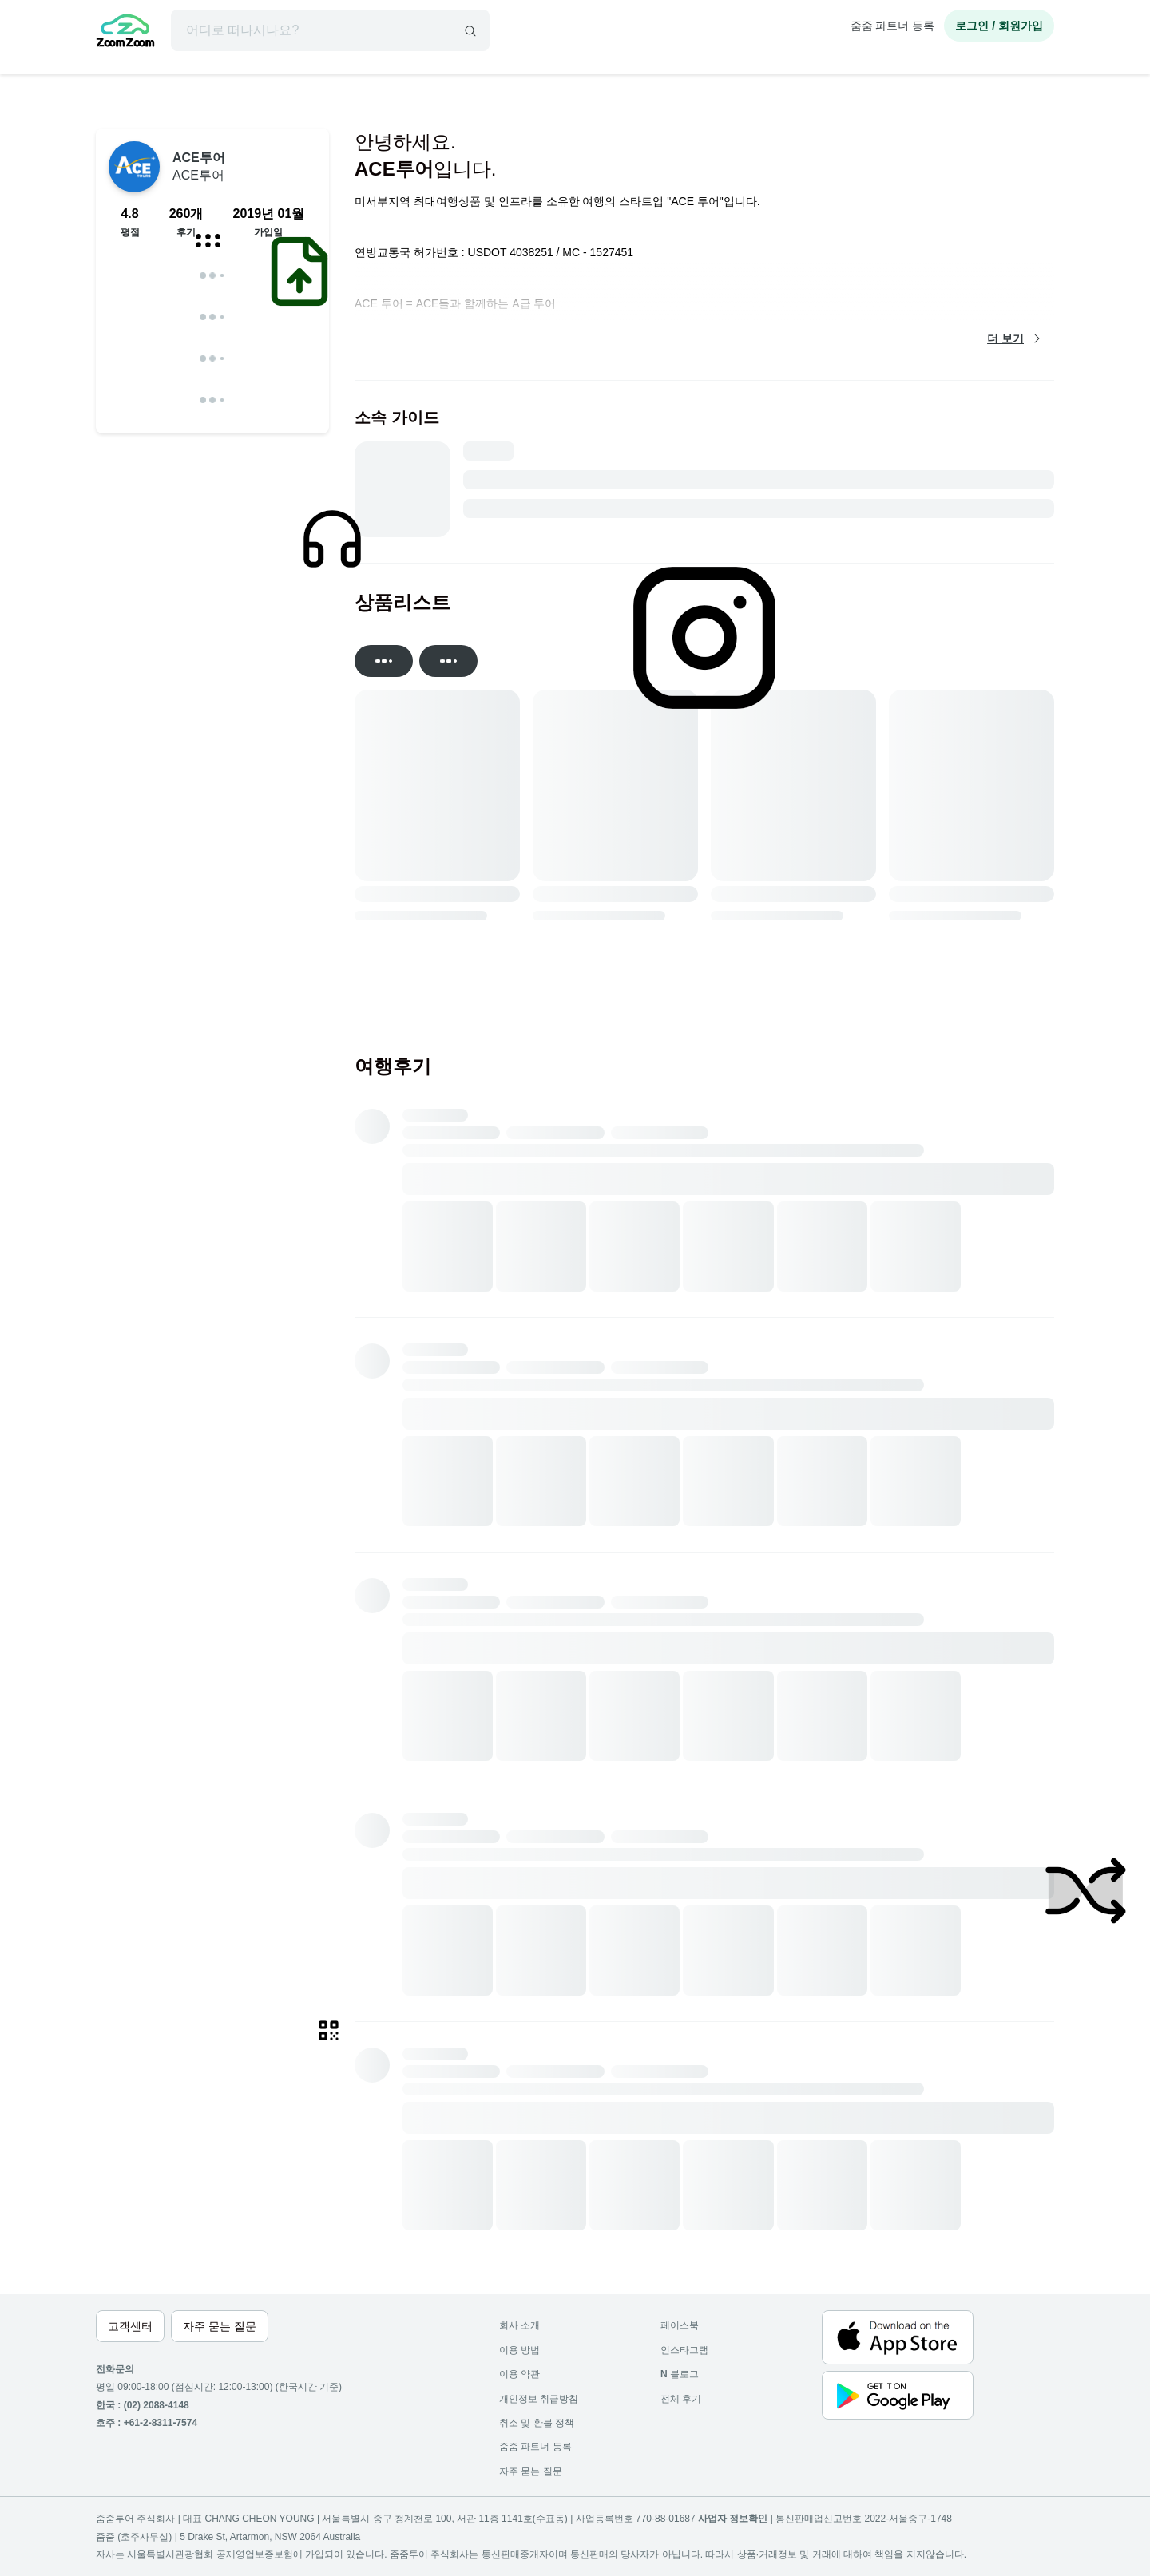 The image size is (1150, 2576). Describe the element at coordinates (328, 2030) in the screenshot. I see `scan or generate a QR code` at that location.